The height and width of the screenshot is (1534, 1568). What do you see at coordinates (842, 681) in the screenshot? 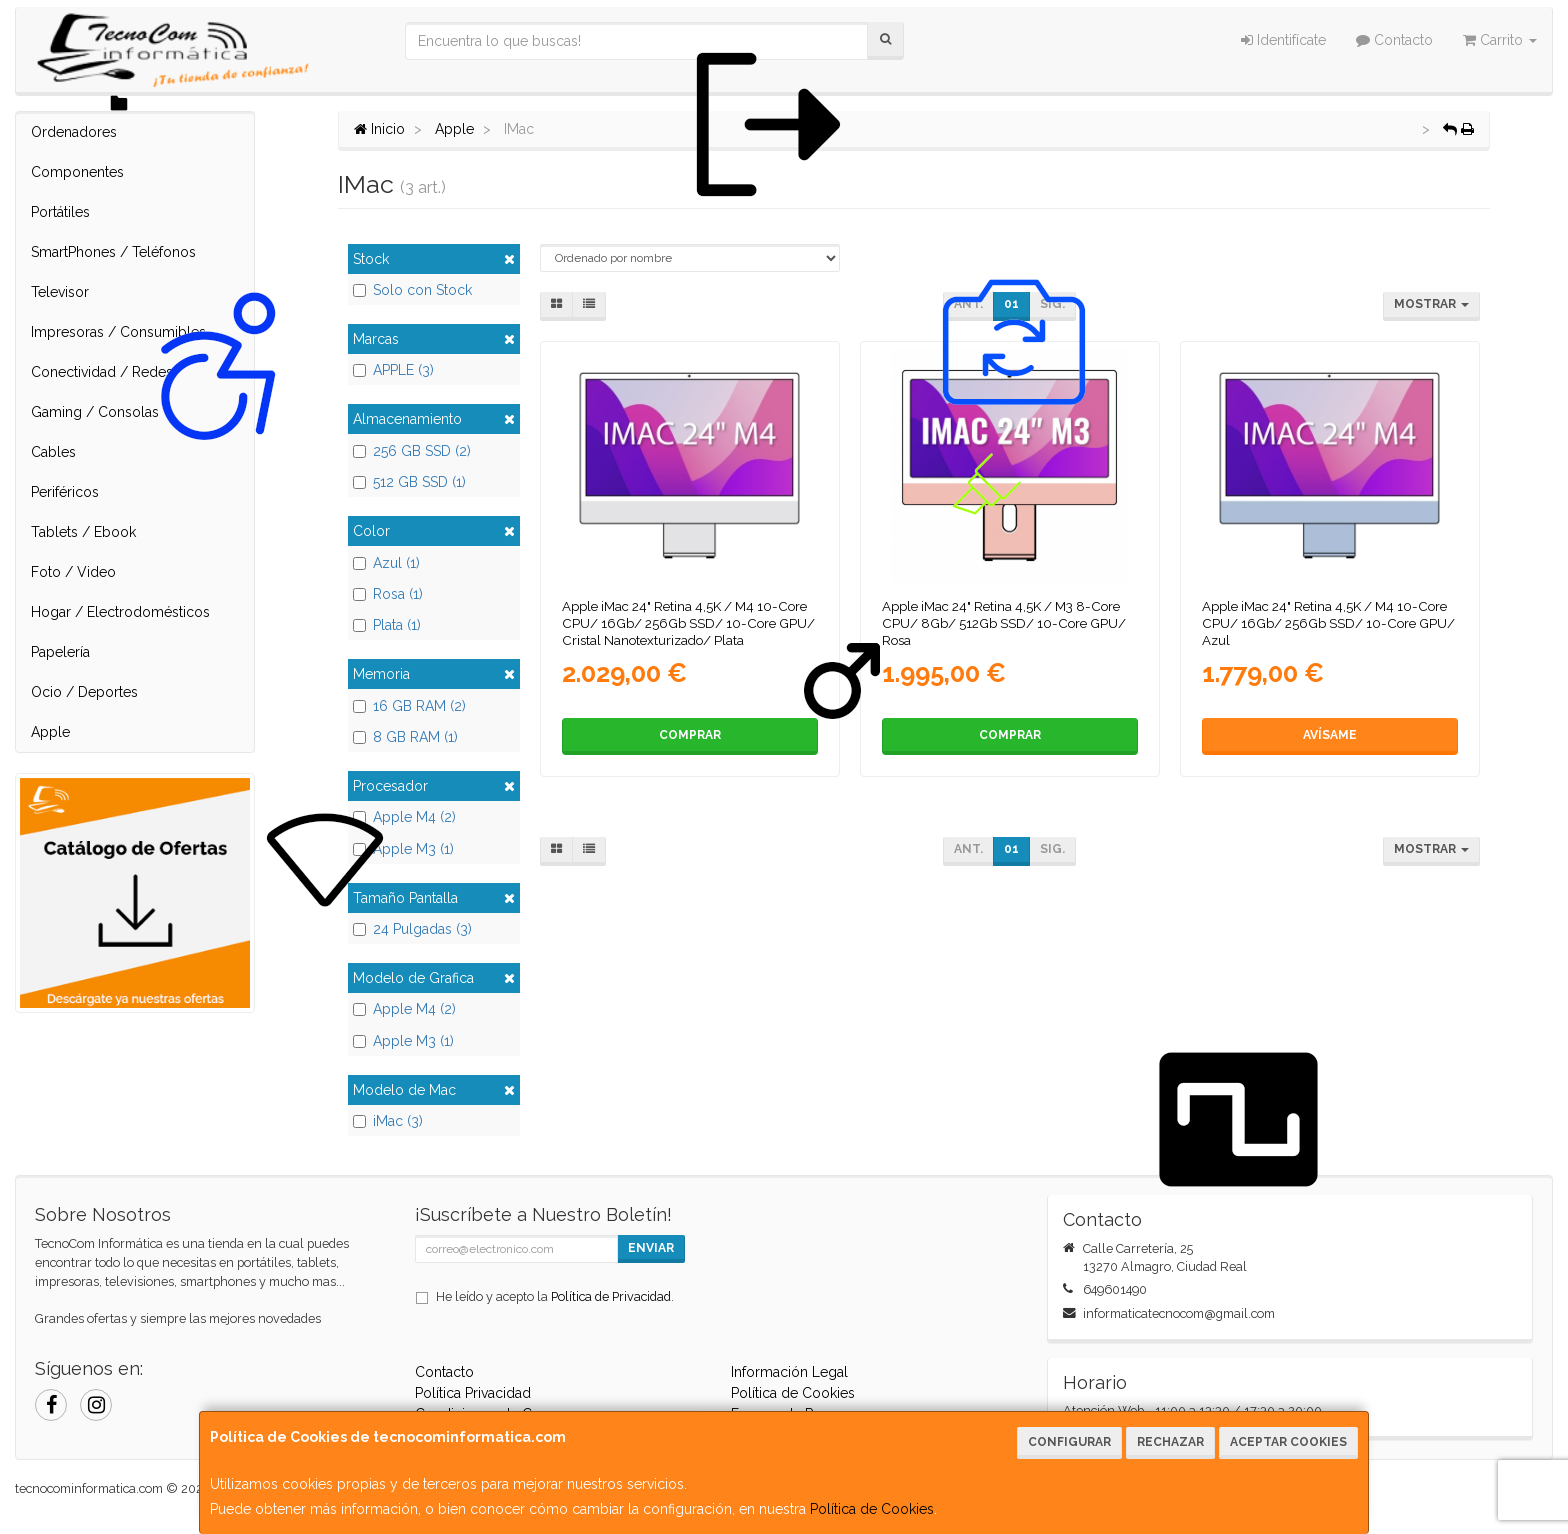
I see `indicates male or masculine gender` at bounding box center [842, 681].